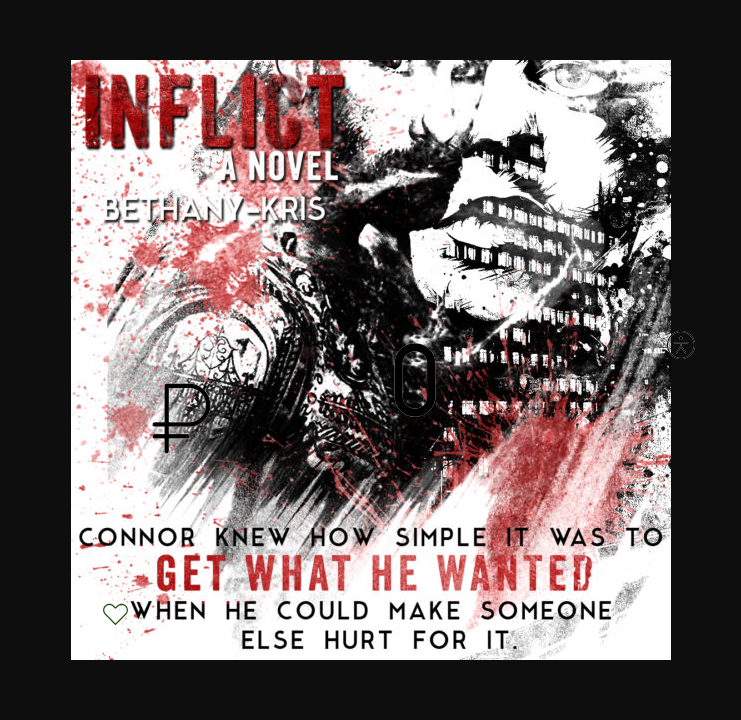 The image size is (741, 720). I want to click on view price in russian rubles, so click(181, 418).